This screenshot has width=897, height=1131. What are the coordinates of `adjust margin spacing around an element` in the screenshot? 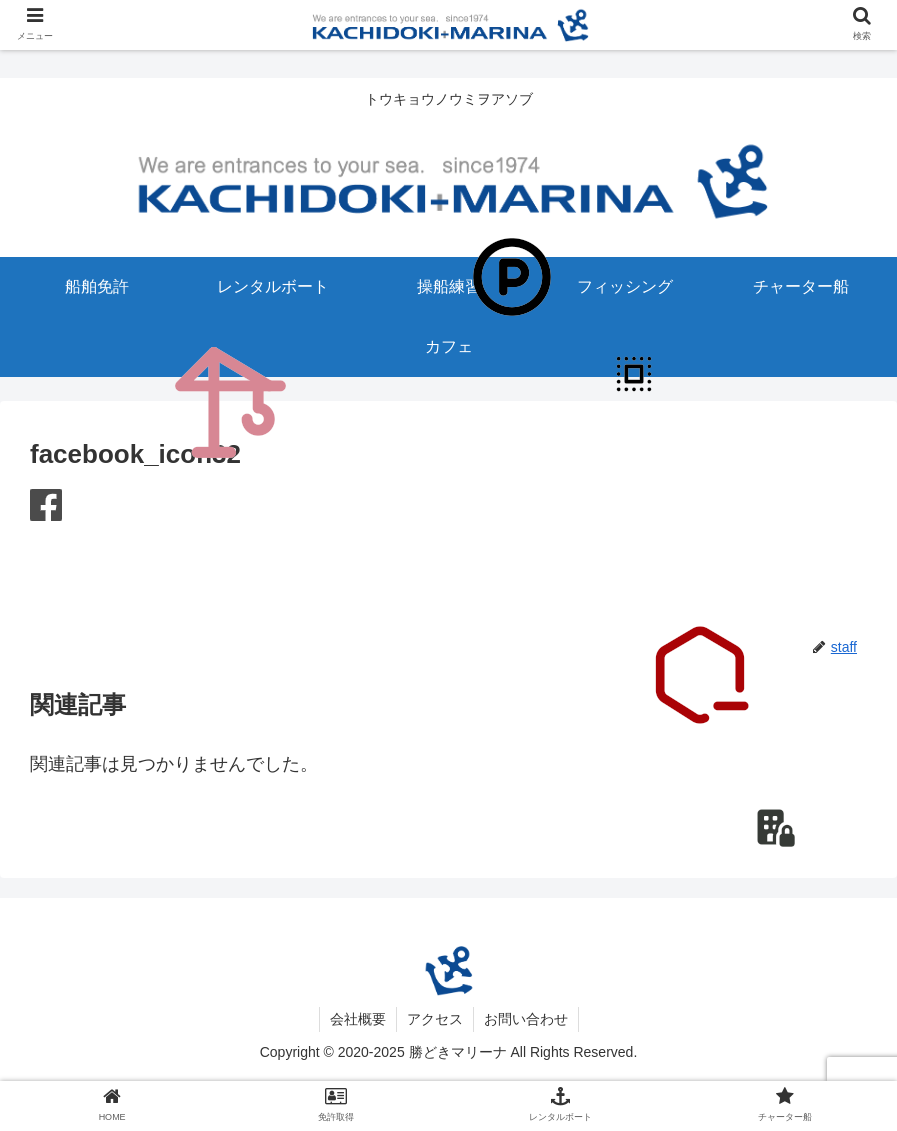 It's located at (634, 374).